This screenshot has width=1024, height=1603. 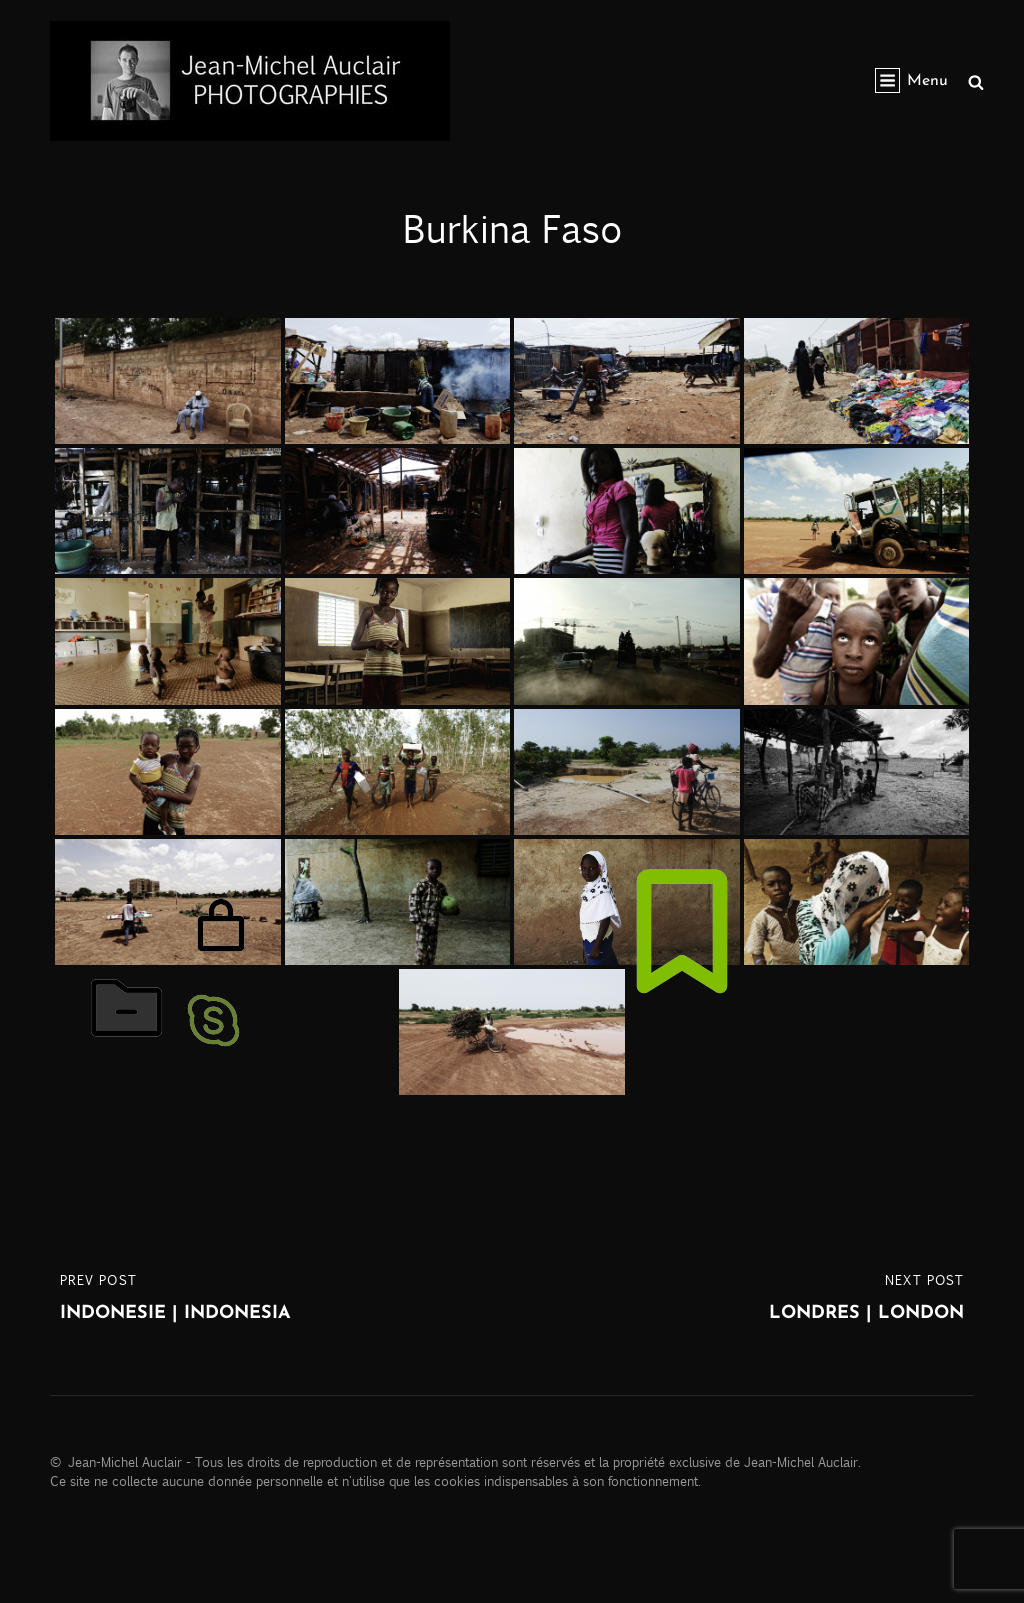 I want to click on remove a folder, so click(x=126, y=1006).